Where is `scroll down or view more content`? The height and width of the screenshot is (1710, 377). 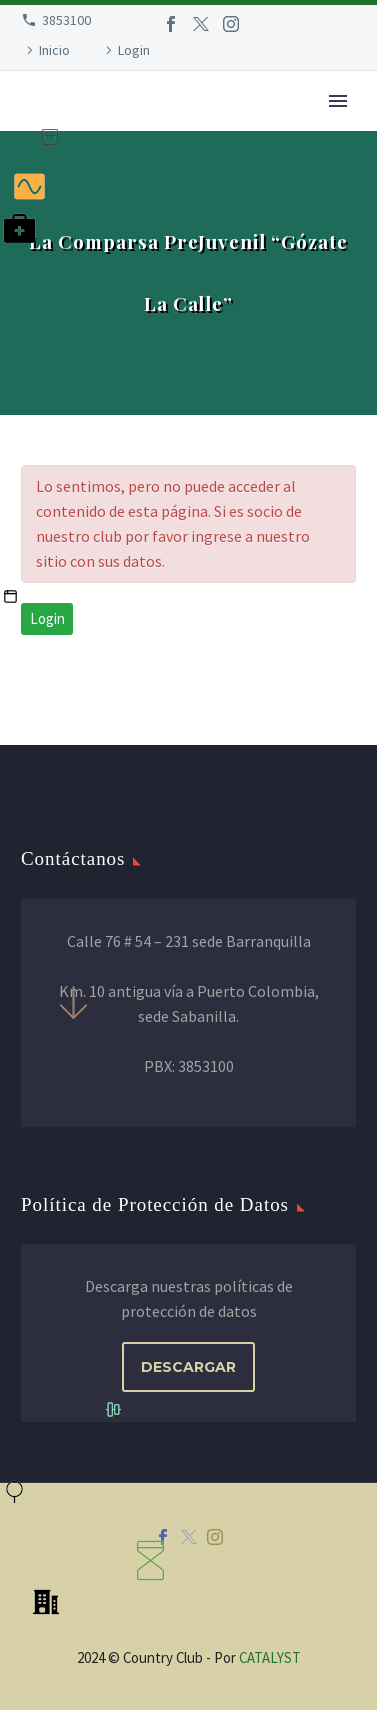
scroll down or view more content is located at coordinates (73, 1002).